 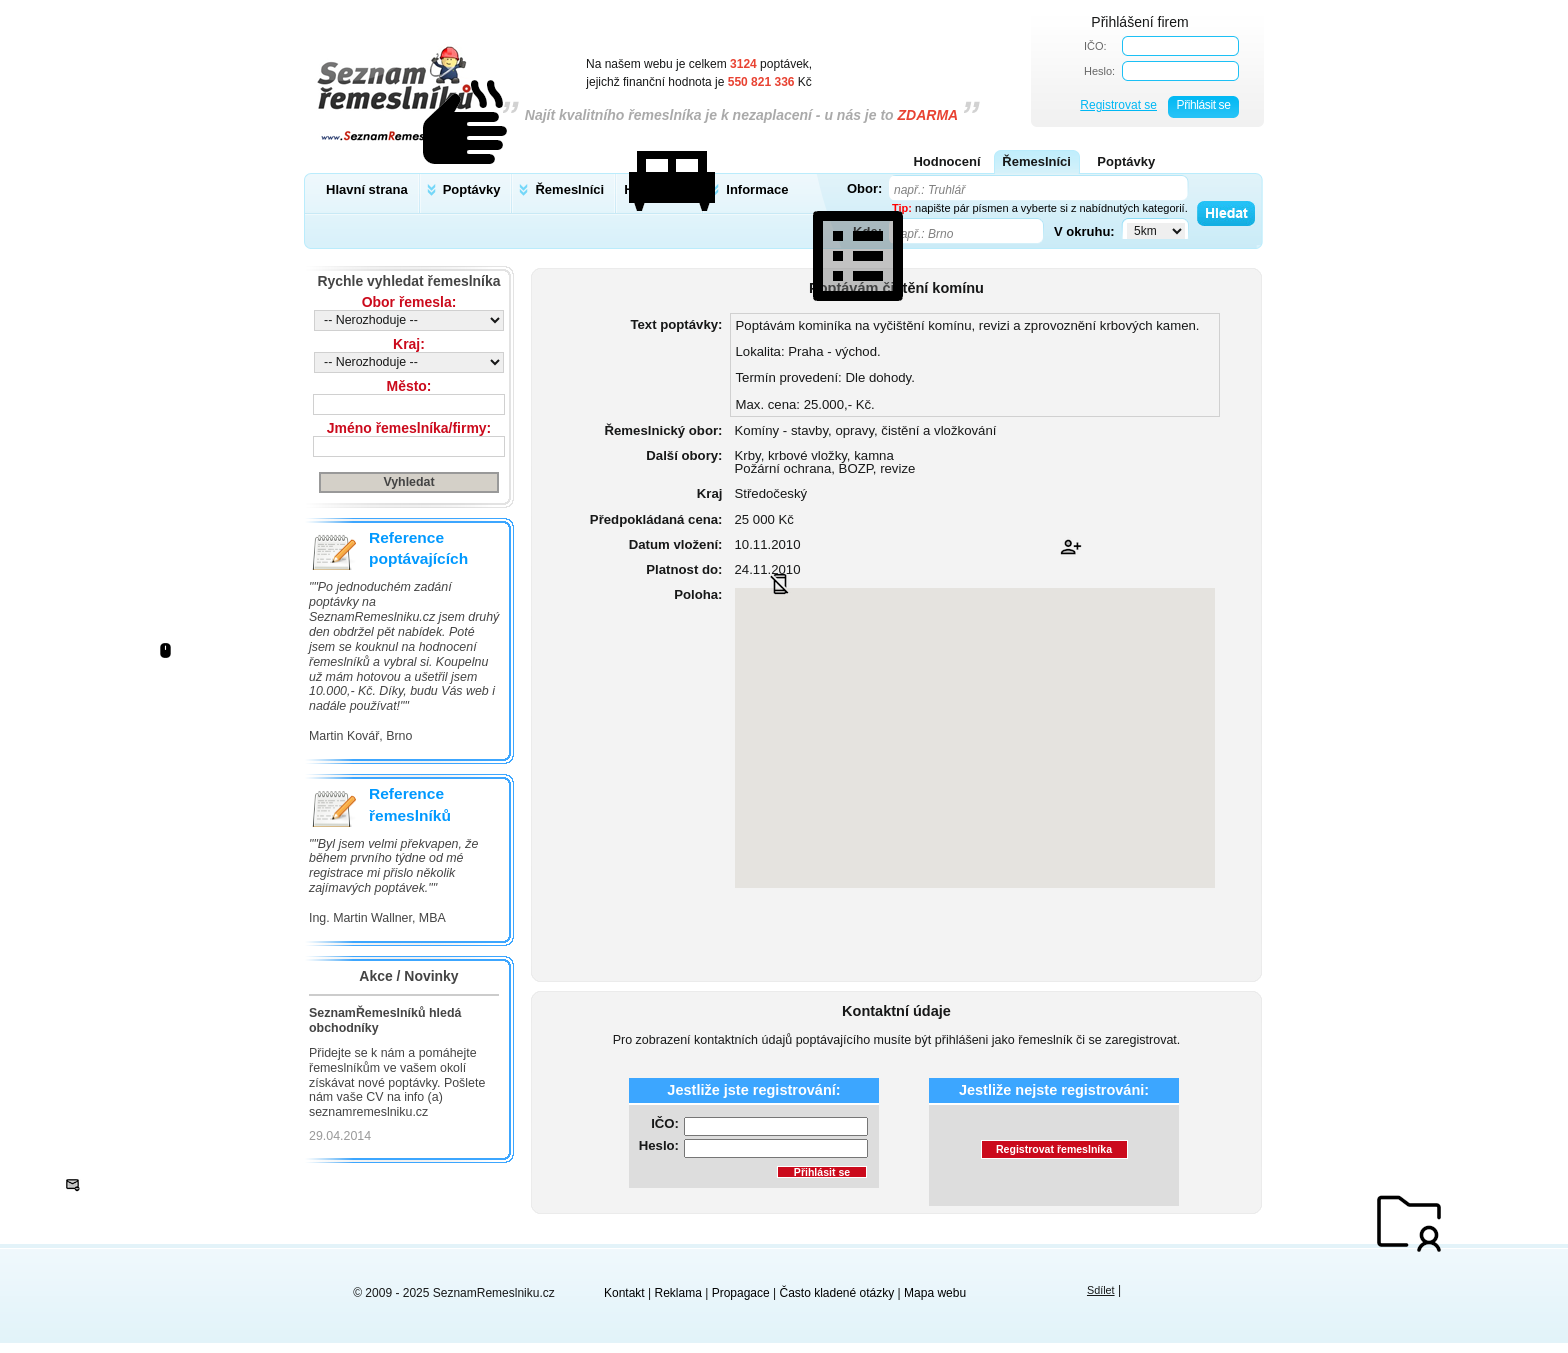 What do you see at coordinates (467, 120) in the screenshot?
I see `activate hand dryer` at bounding box center [467, 120].